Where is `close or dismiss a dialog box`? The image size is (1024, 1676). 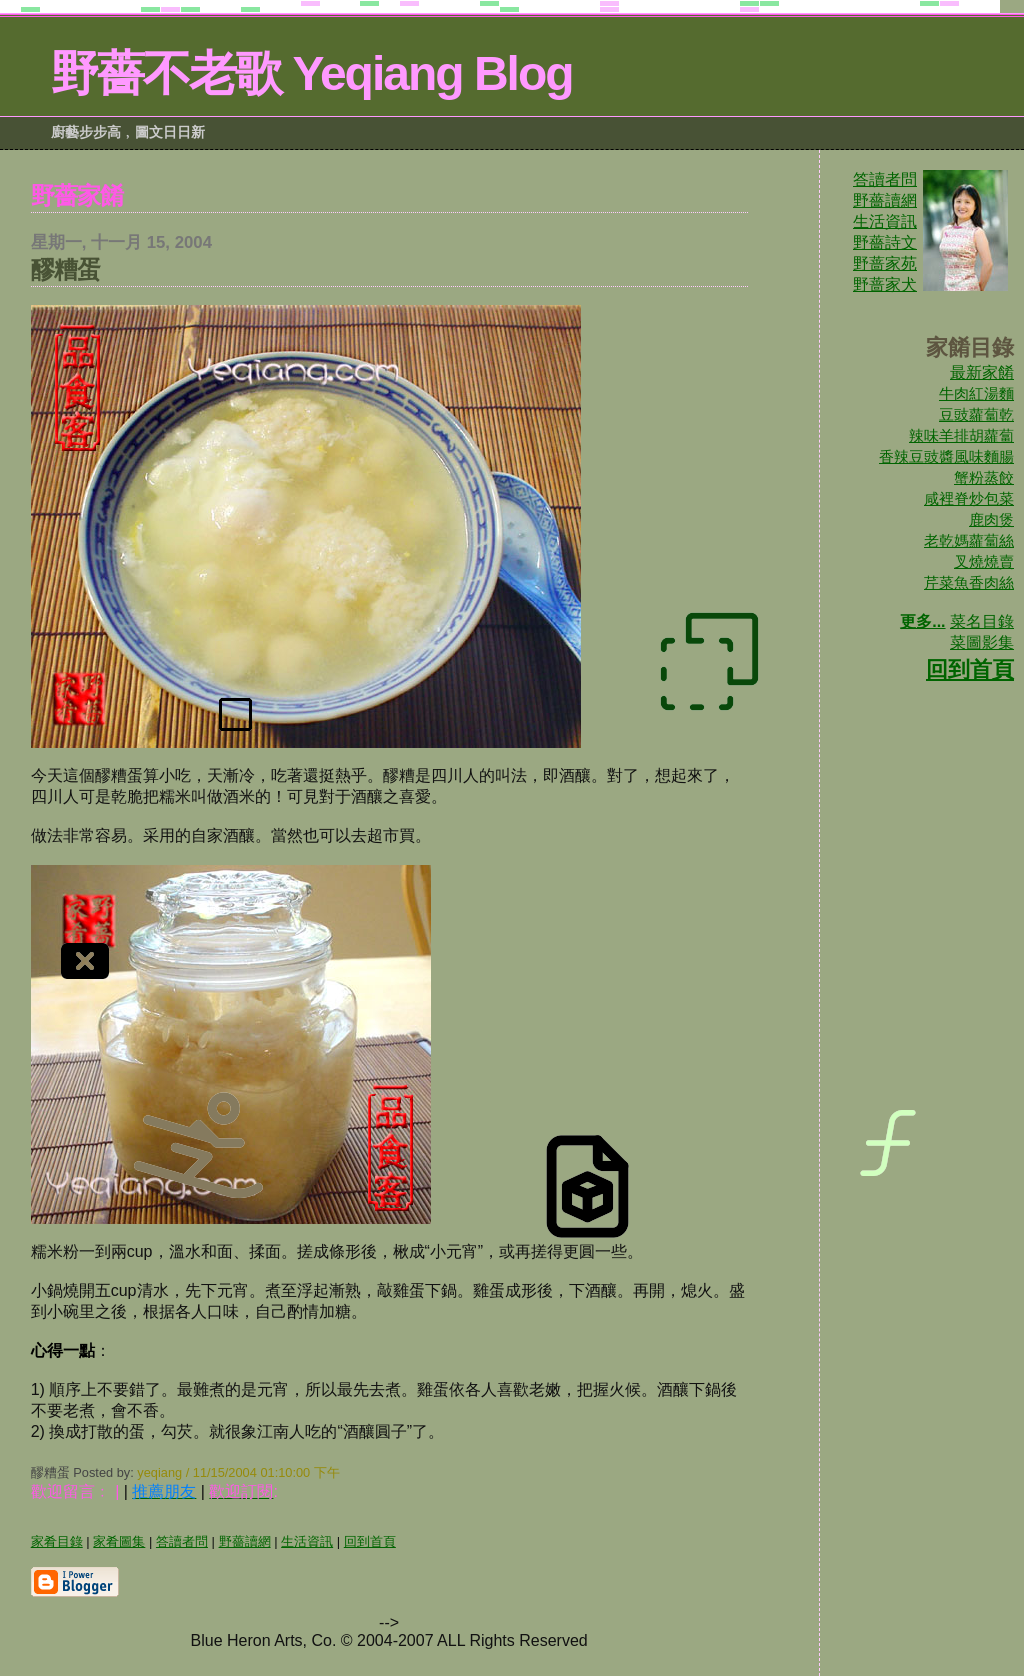 close or dismiss a dialog box is located at coordinates (85, 961).